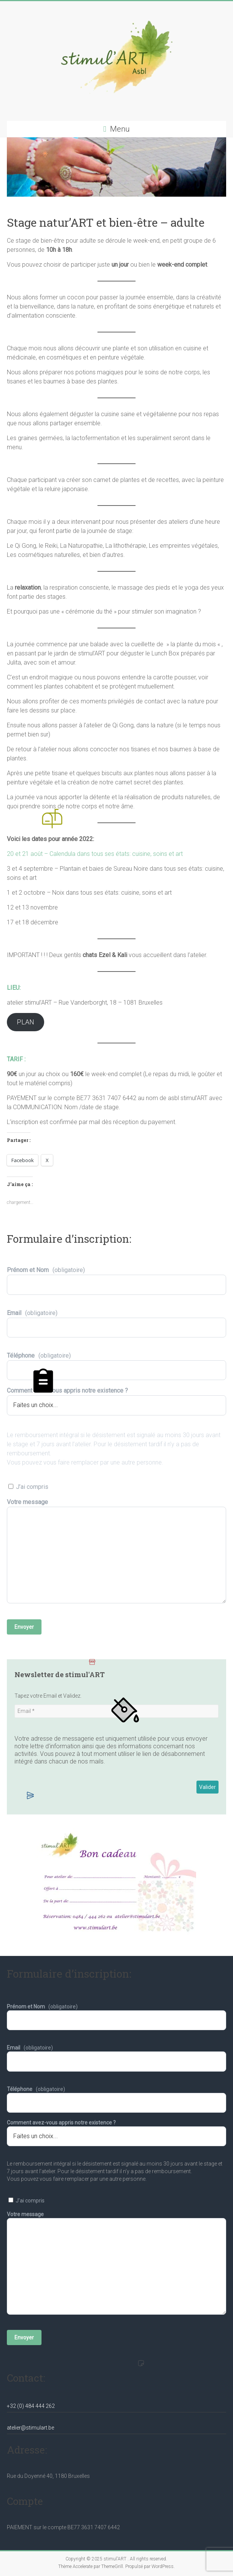 Image resolution: width=233 pixels, height=2576 pixels. Describe the element at coordinates (124, 1711) in the screenshot. I see `fill an area with color` at that location.